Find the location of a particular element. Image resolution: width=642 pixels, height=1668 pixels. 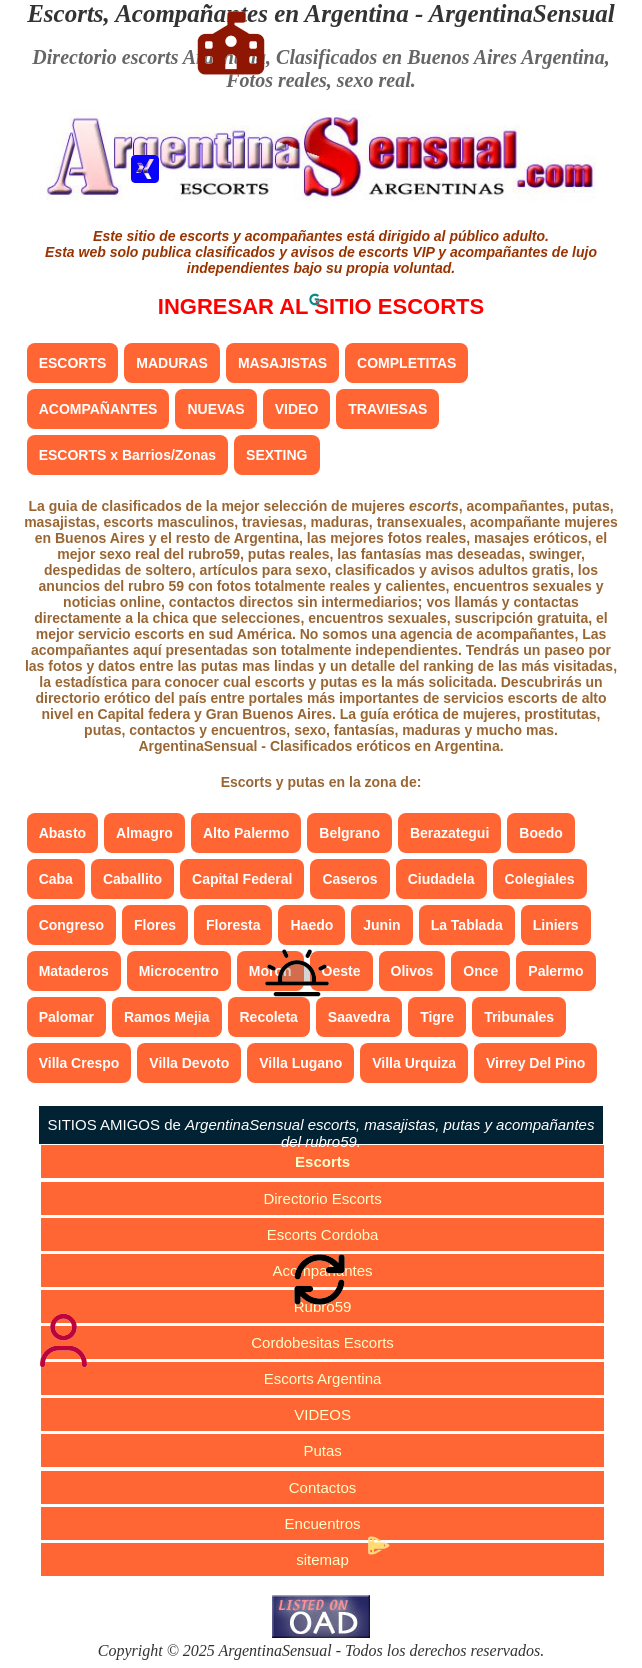

view user profile is located at coordinates (63, 1340).